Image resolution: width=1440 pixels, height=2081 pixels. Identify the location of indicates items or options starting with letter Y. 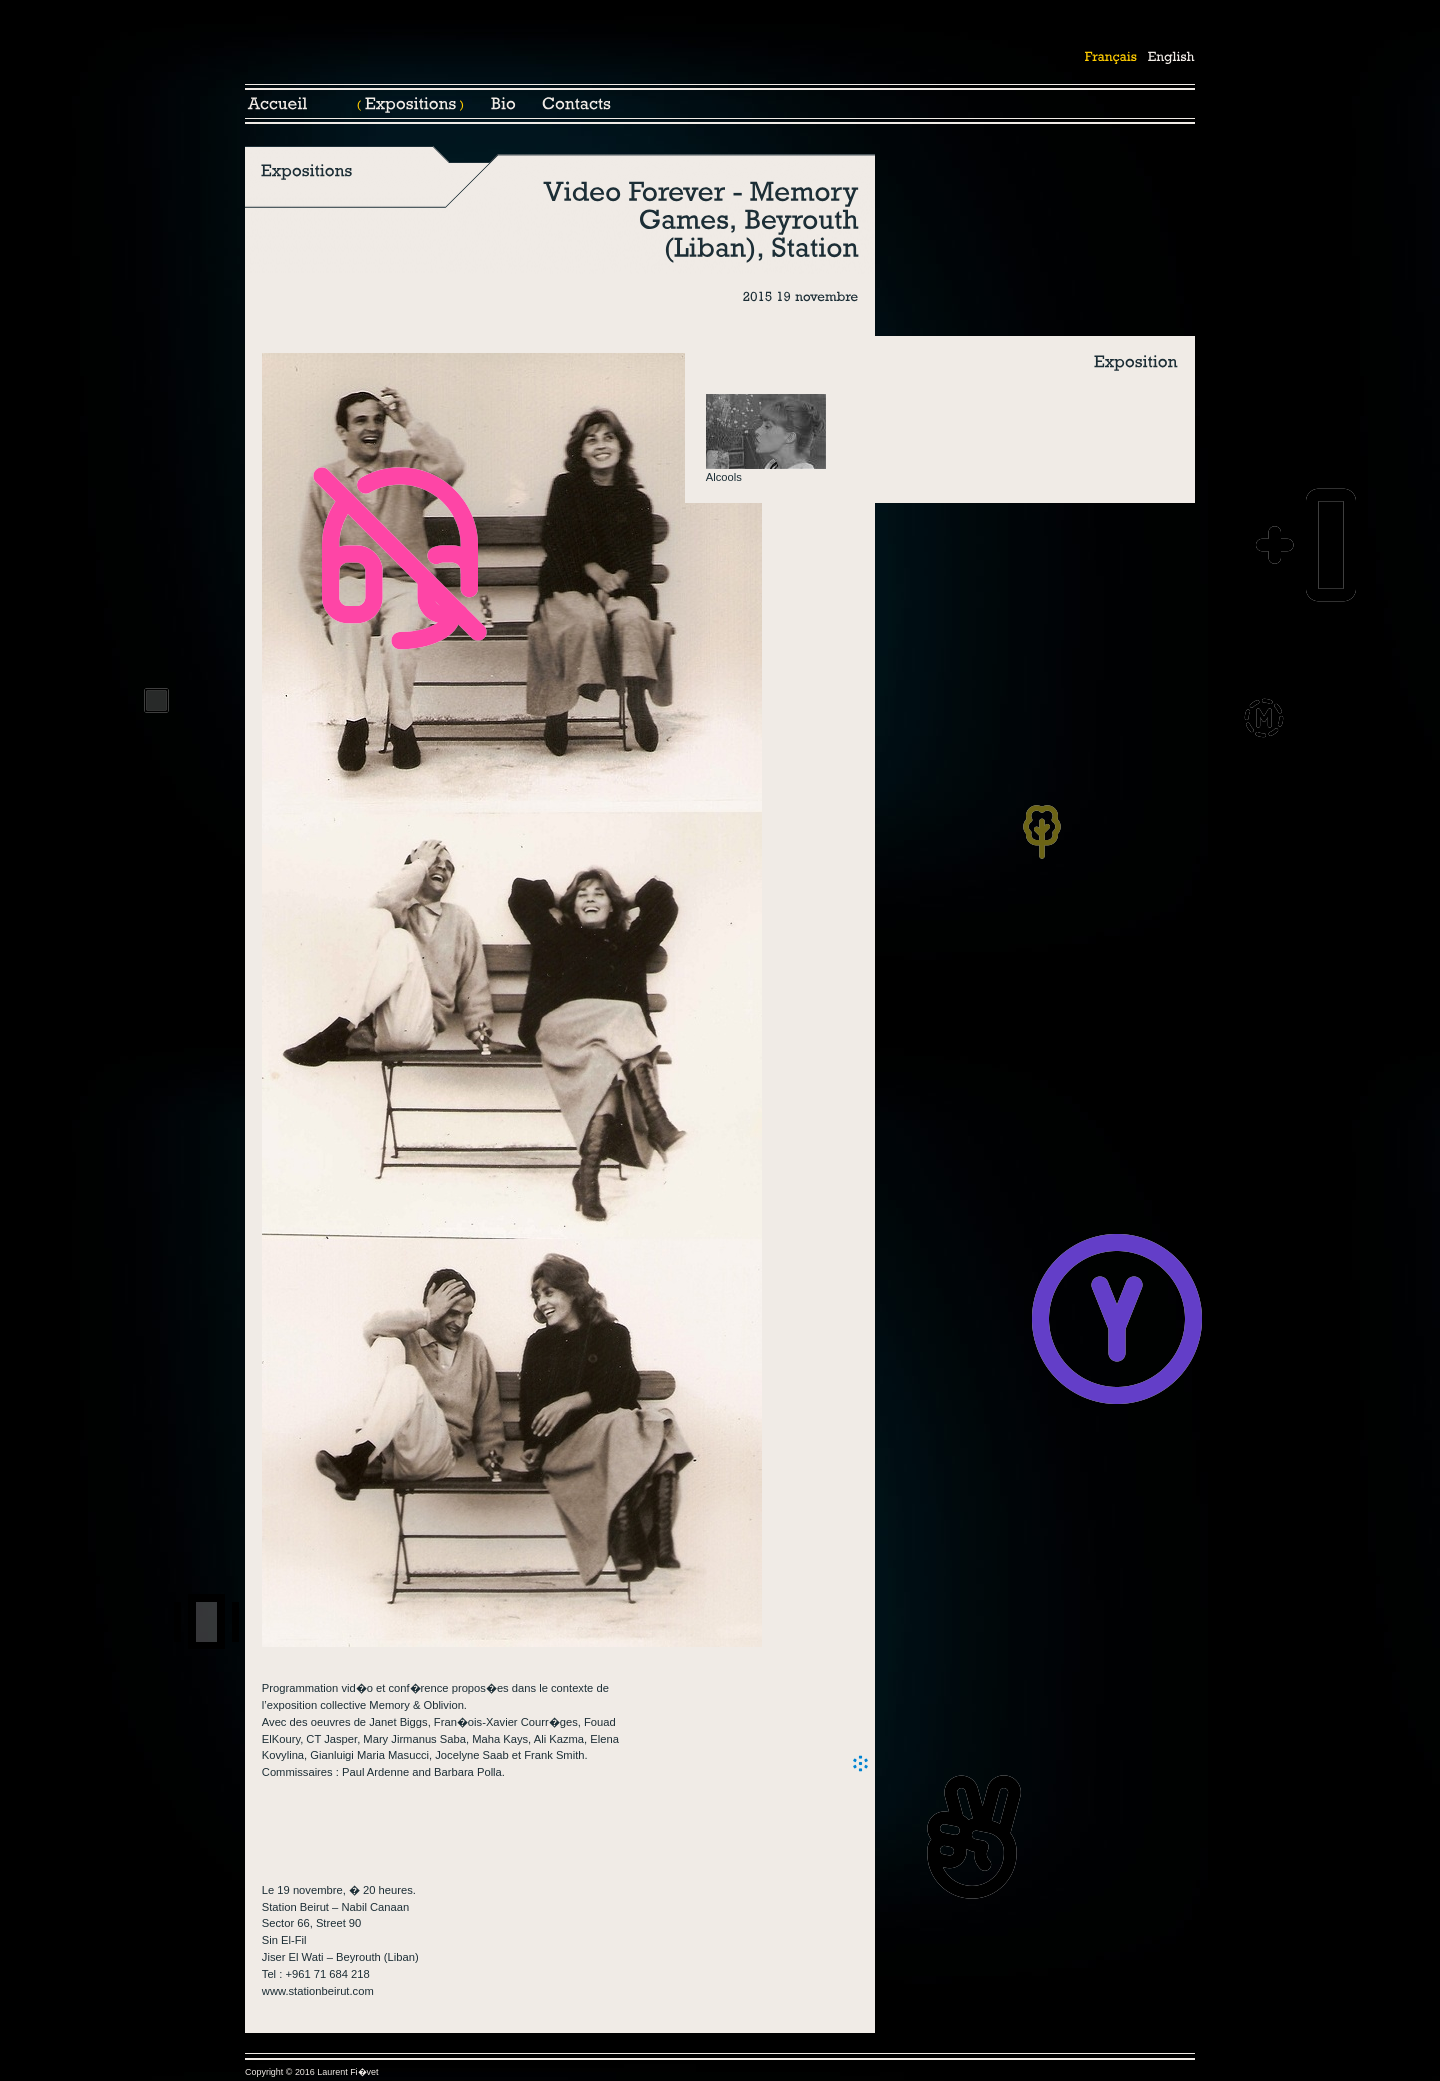
(1117, 1319).